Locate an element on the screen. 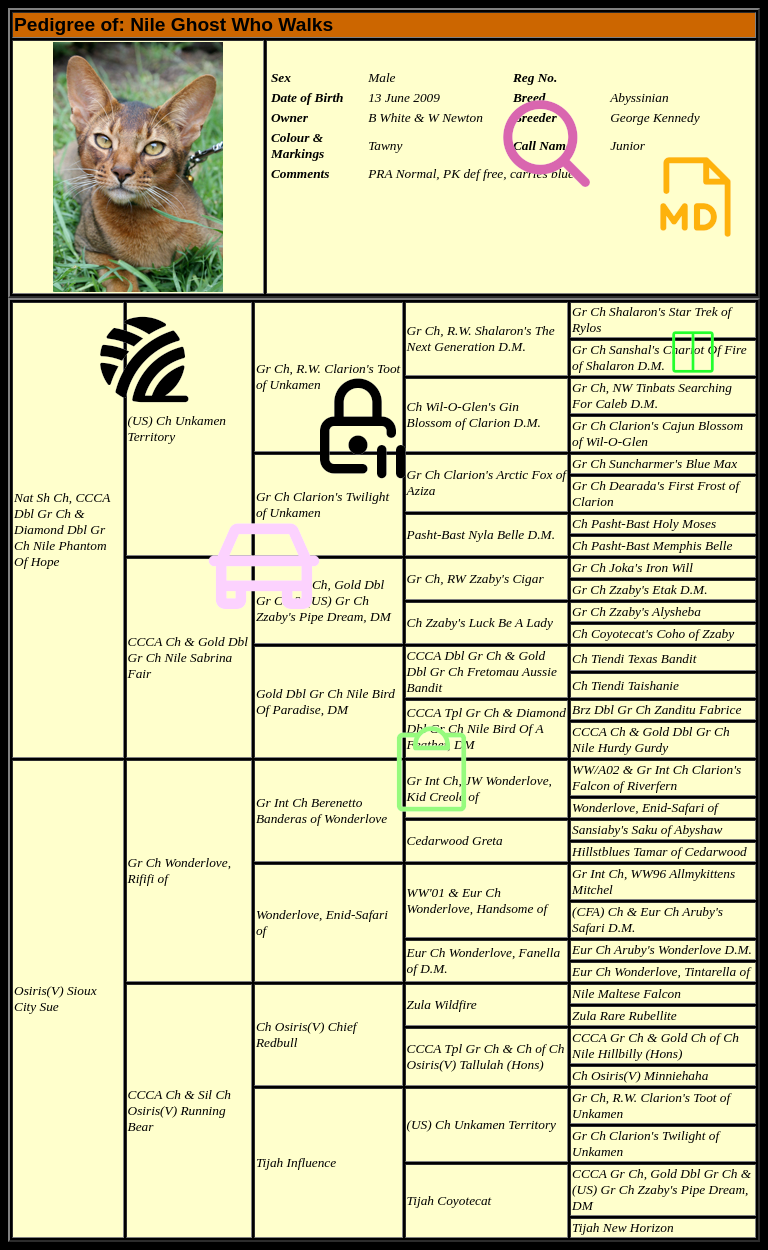 The width and height of the screenshot is (768, 1250). search for content or items is located at coordinates (546, 143).